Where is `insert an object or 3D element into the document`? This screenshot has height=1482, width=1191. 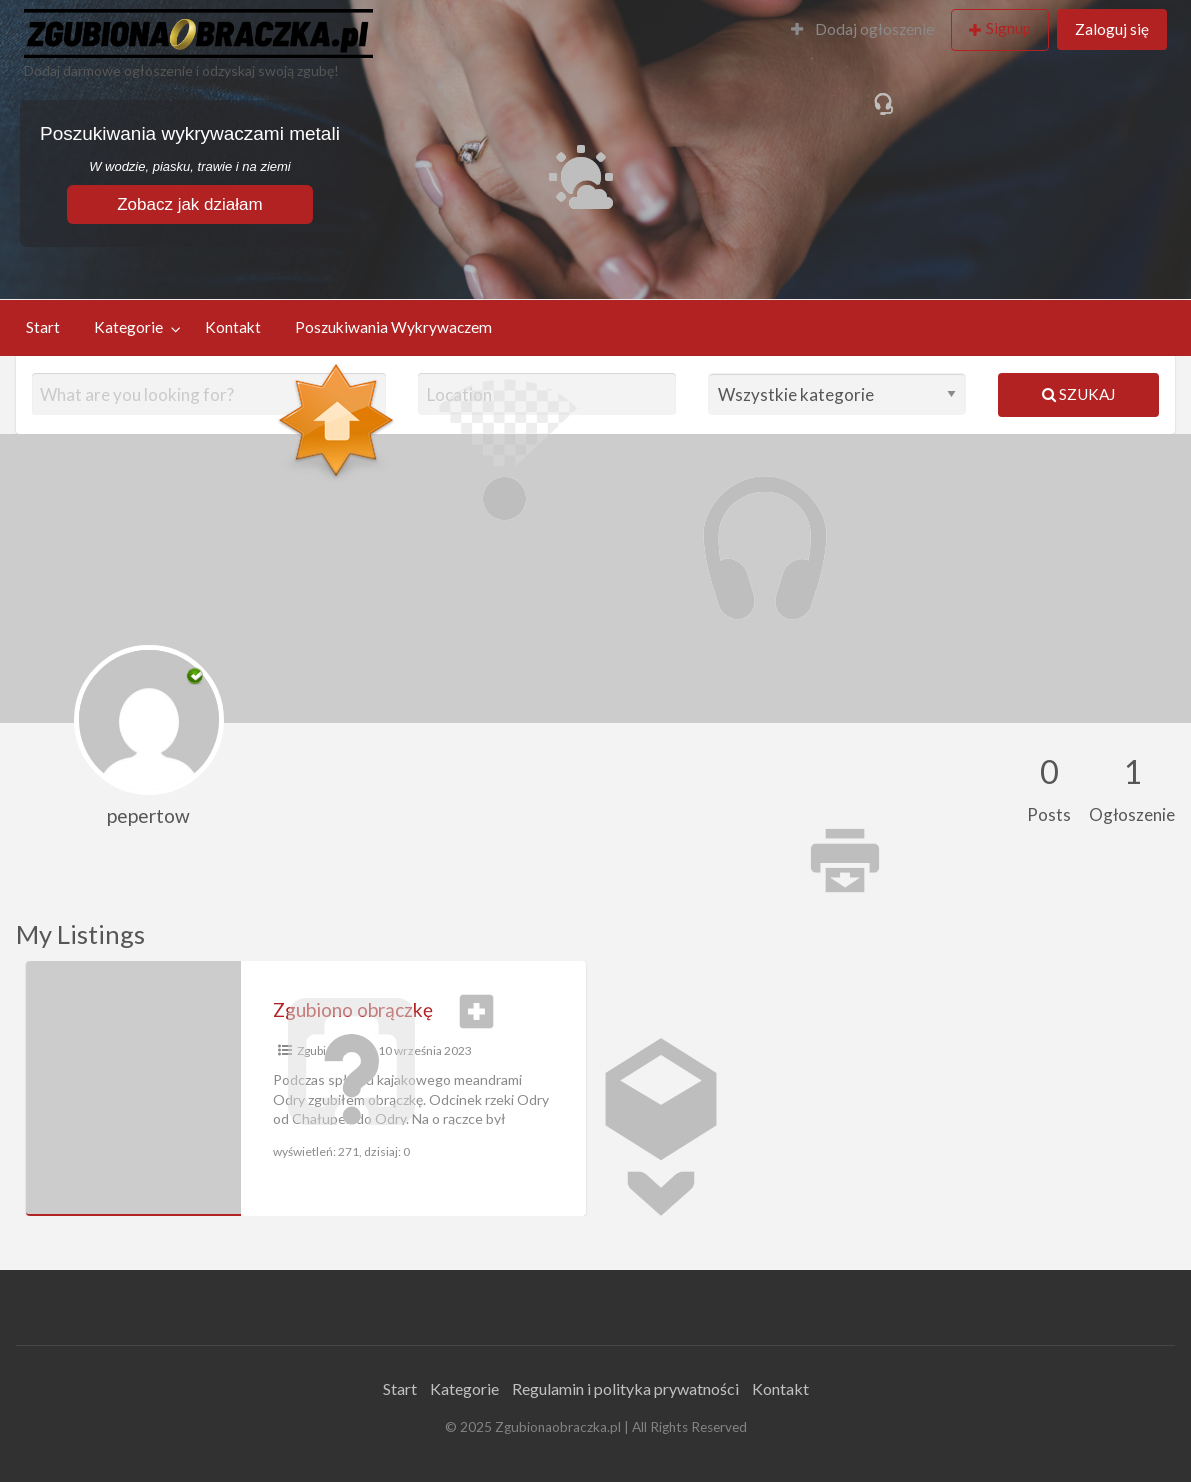 insert an object or 3D element into the document is located at coordinates (661, 1127).